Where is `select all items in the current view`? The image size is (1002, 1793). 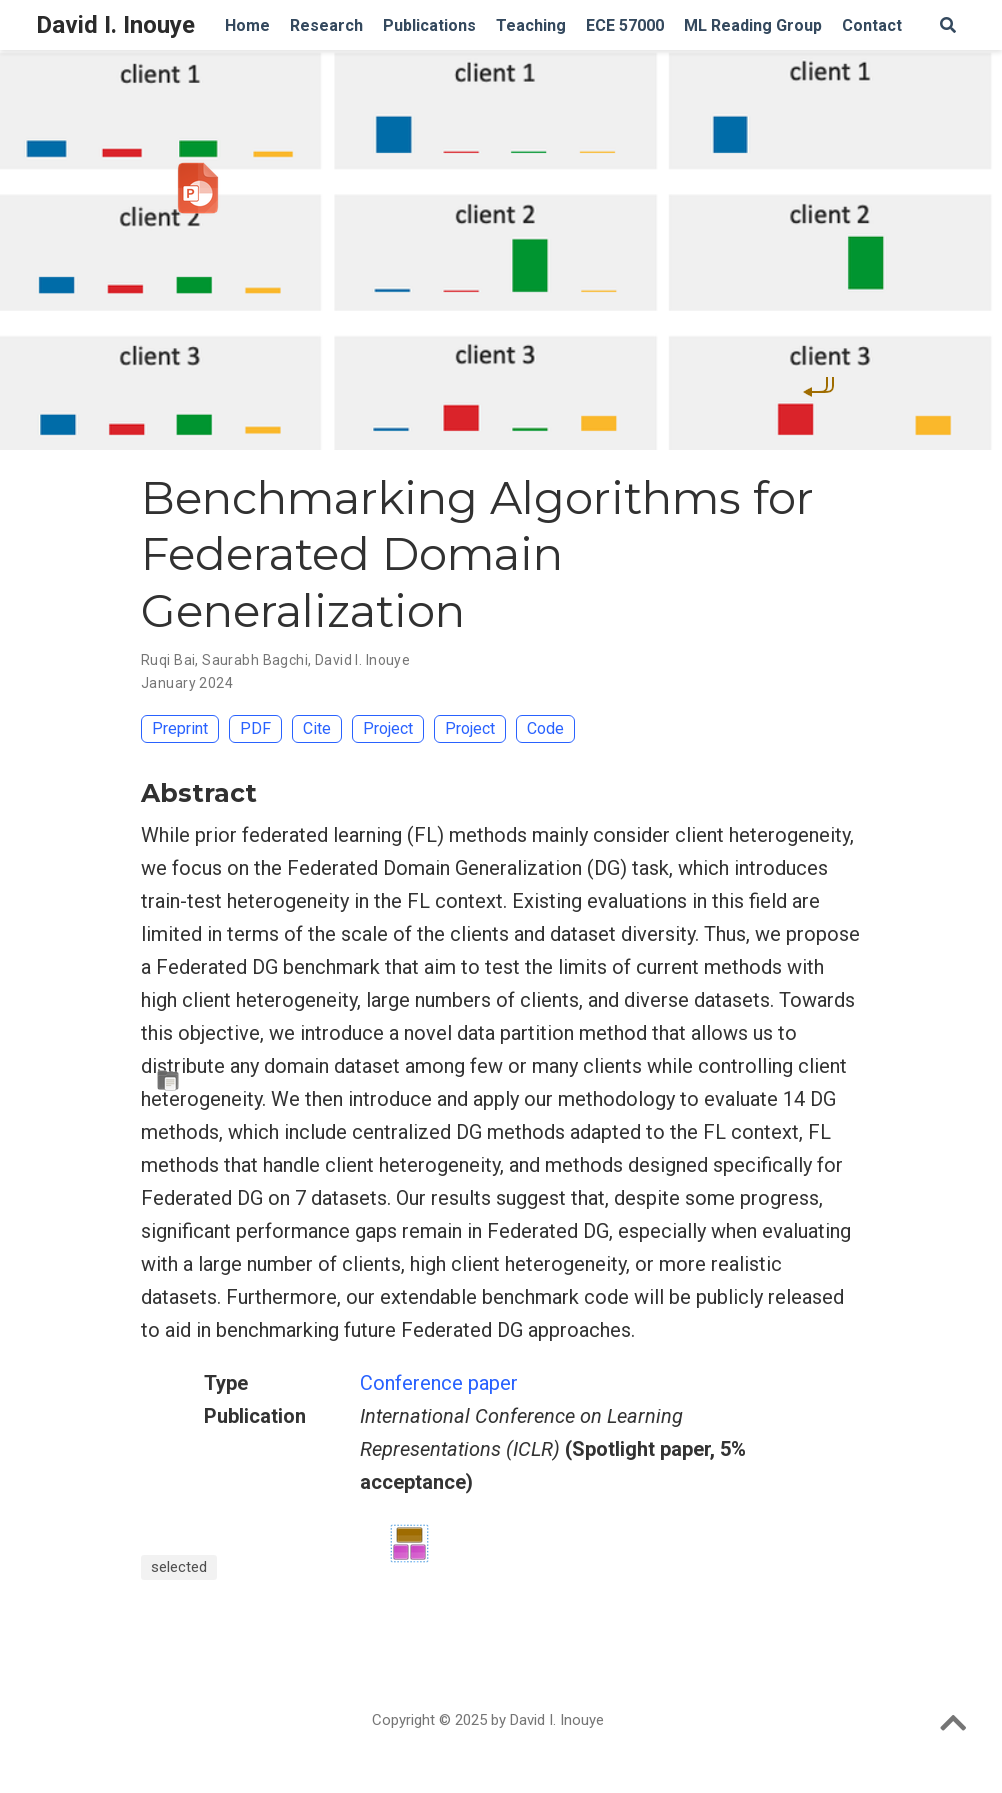 select all items in the current view is located at coordinates (409, 1543).